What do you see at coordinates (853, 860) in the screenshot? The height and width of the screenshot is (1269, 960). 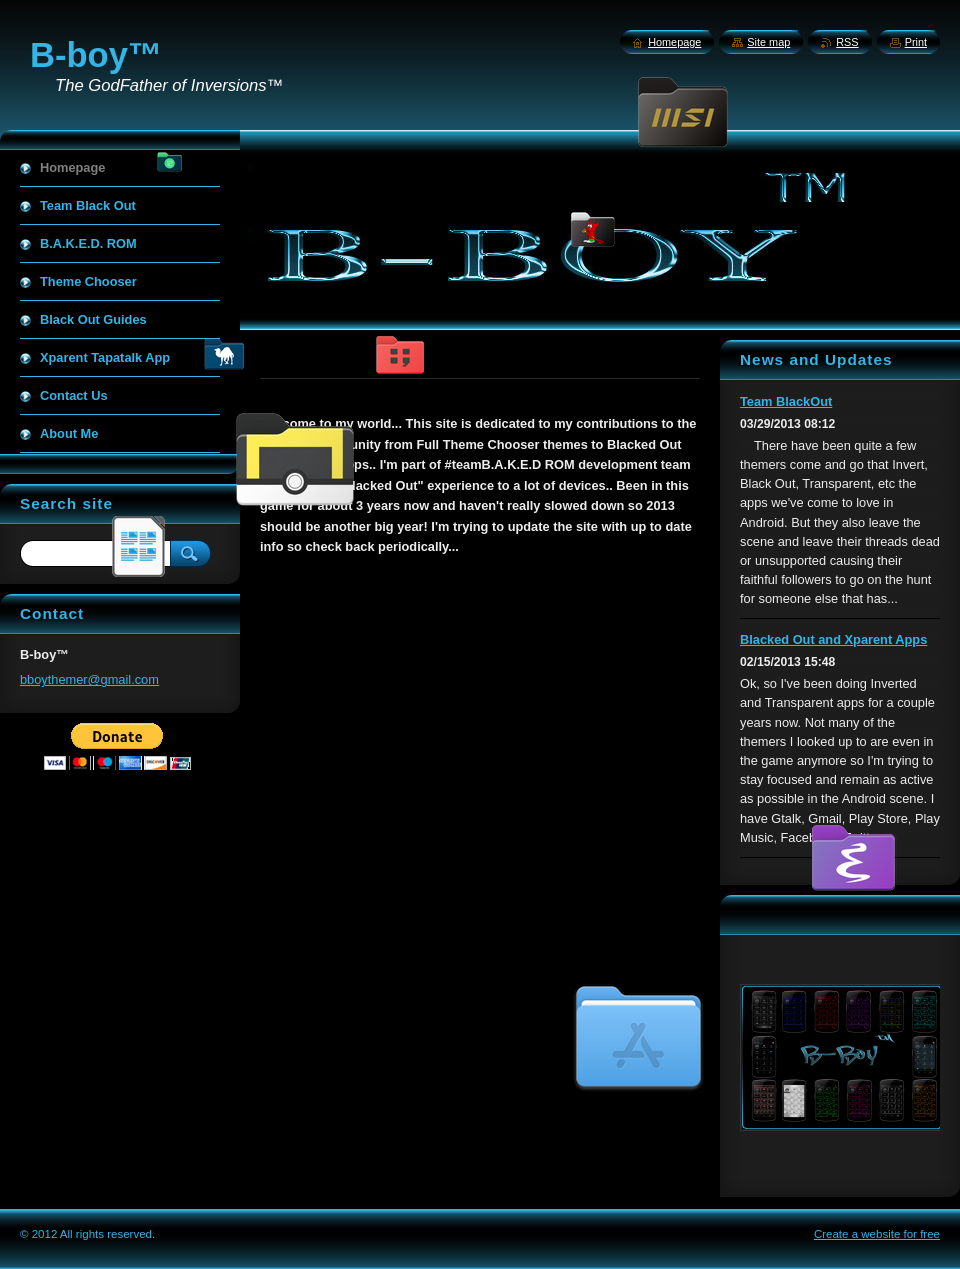 I see `open emacs configuration files folder` at bounding box center [853, 860].